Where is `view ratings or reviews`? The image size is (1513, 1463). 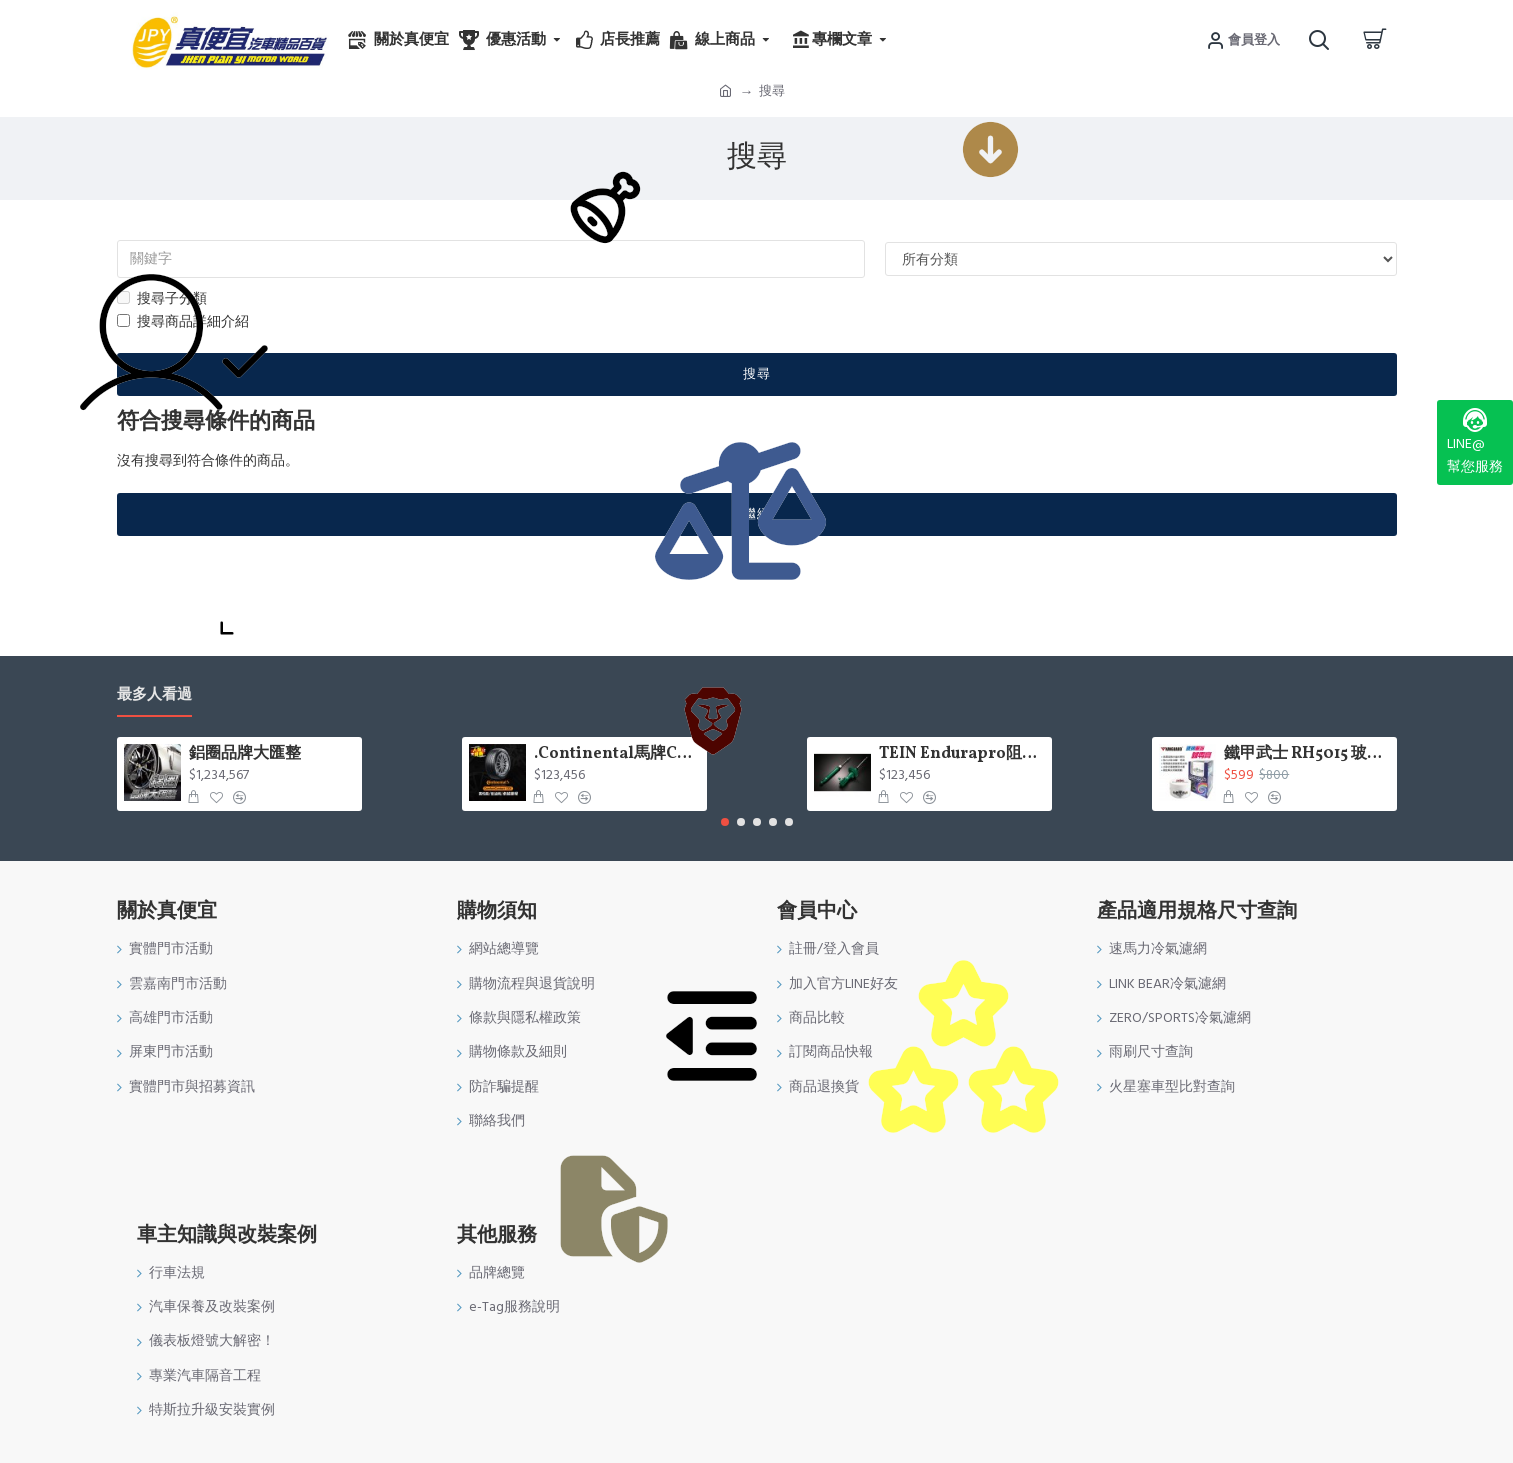 view ratings or reviews is located at coordinates (963, 1046).